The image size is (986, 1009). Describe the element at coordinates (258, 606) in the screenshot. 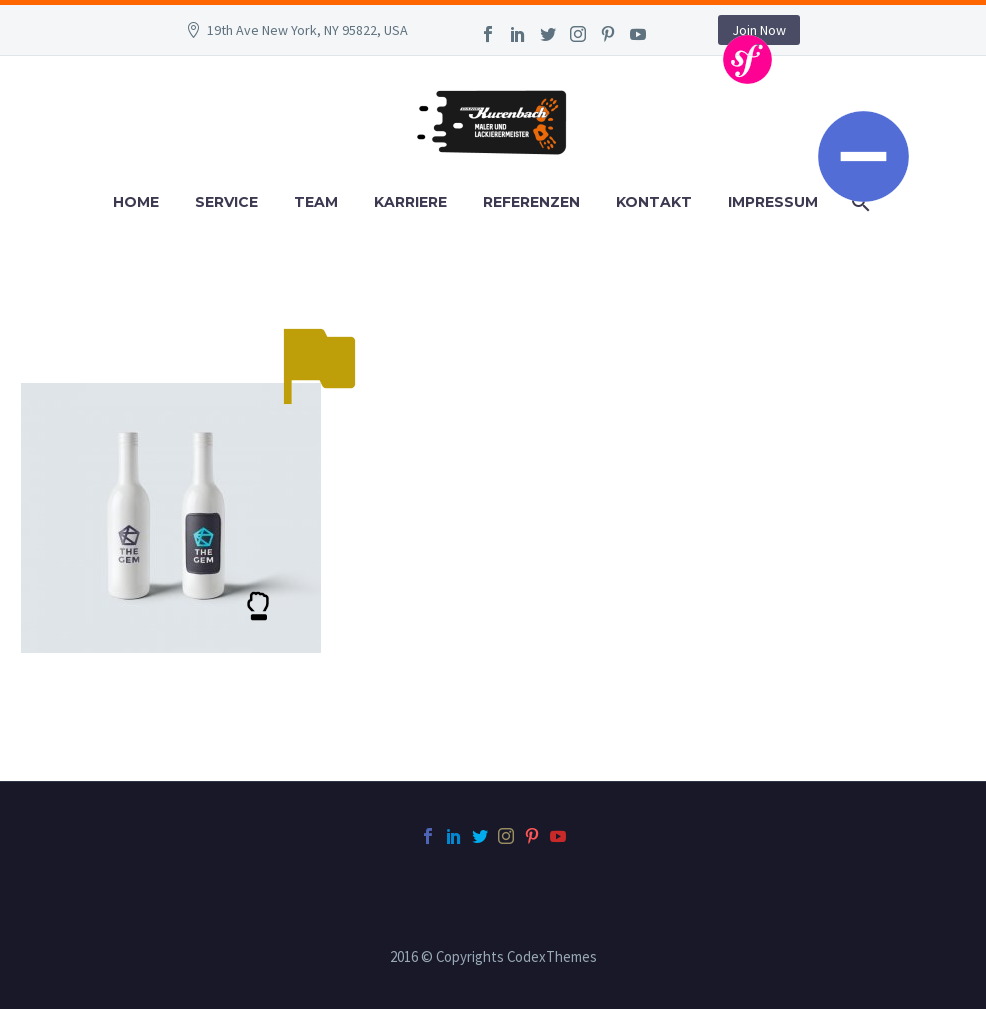

I see `indicate a fist bump or greeting gesture` at that location.